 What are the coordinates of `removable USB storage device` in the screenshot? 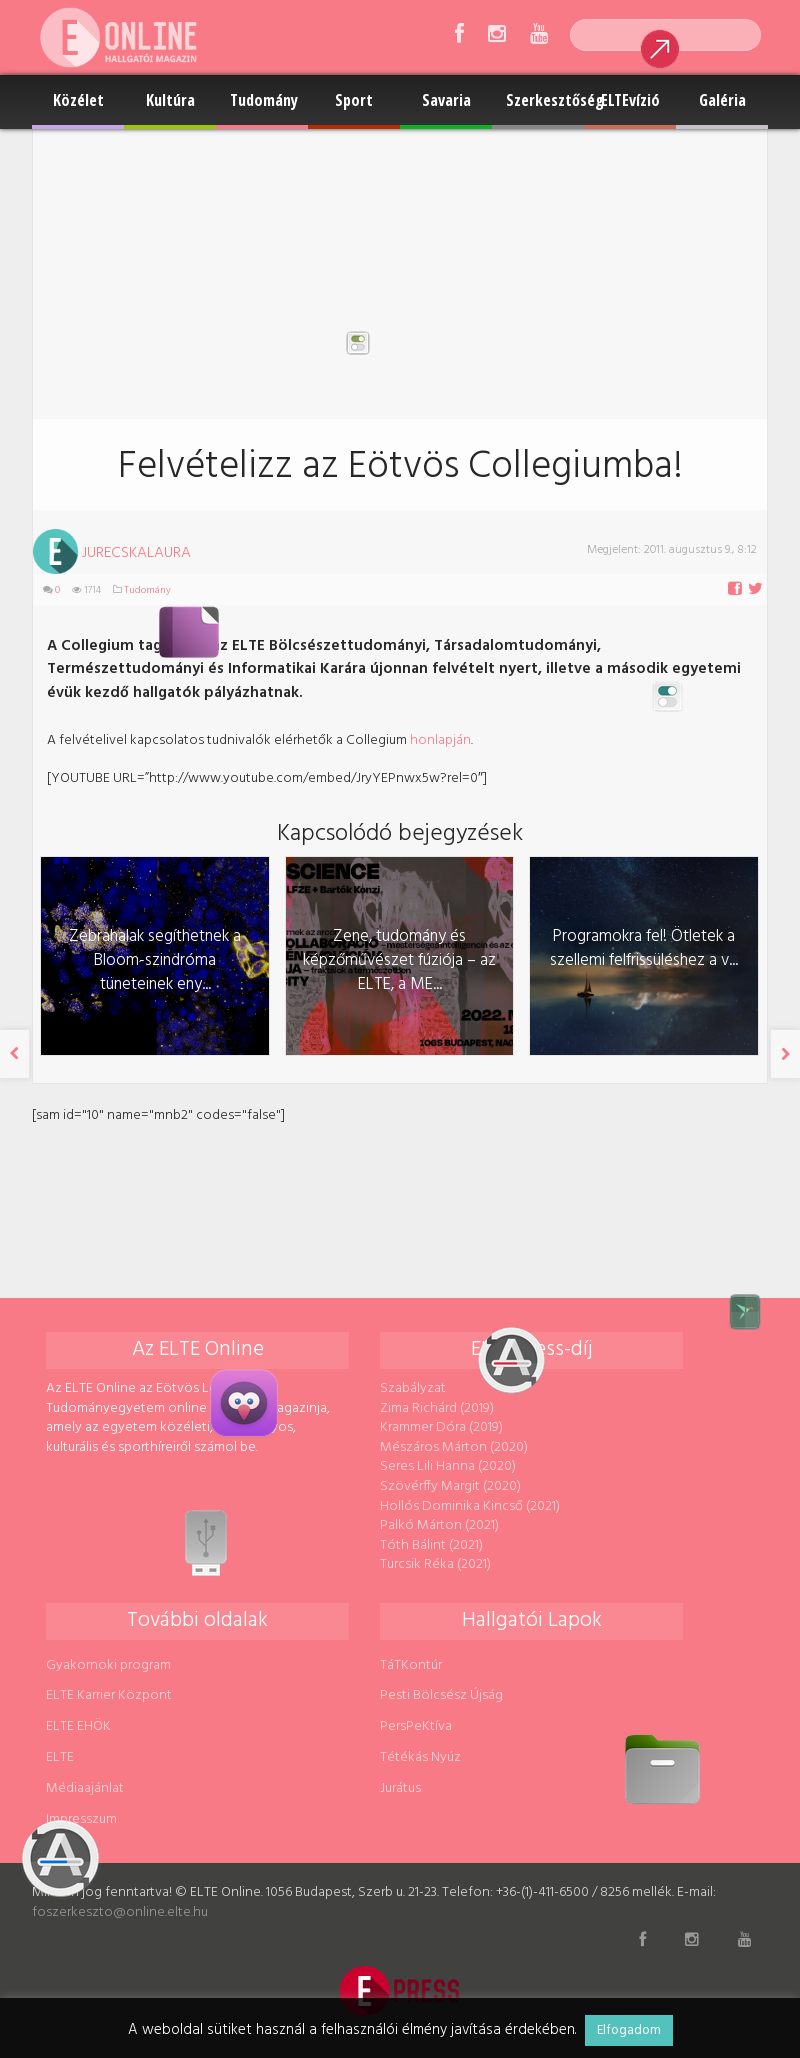 It's located at (206, 1543).